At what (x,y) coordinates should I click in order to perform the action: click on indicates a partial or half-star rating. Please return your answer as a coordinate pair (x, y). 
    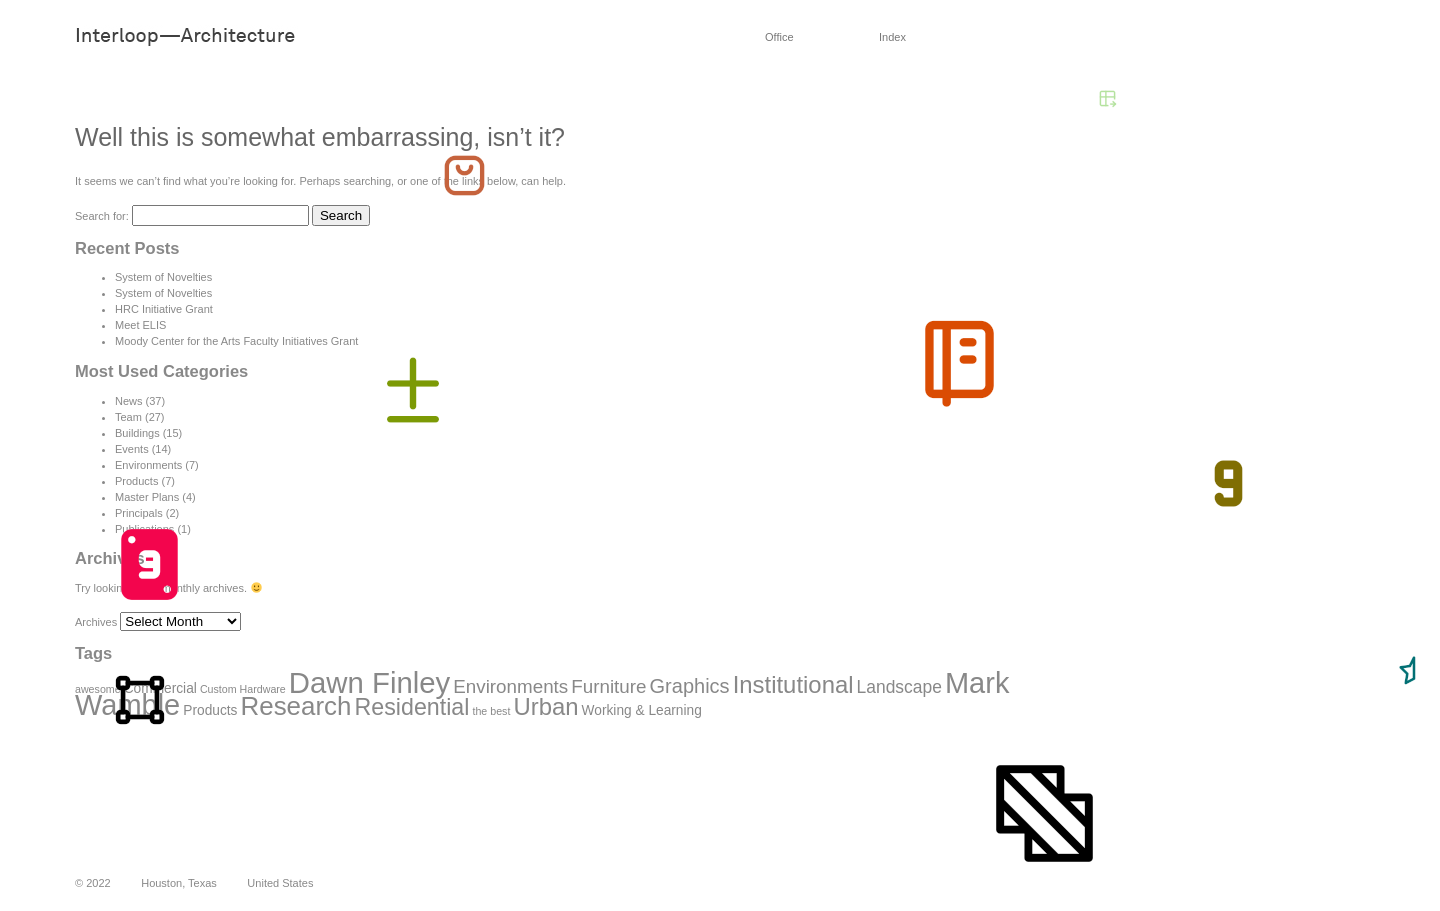
    Looking at the image, I should click on (1414, 671).